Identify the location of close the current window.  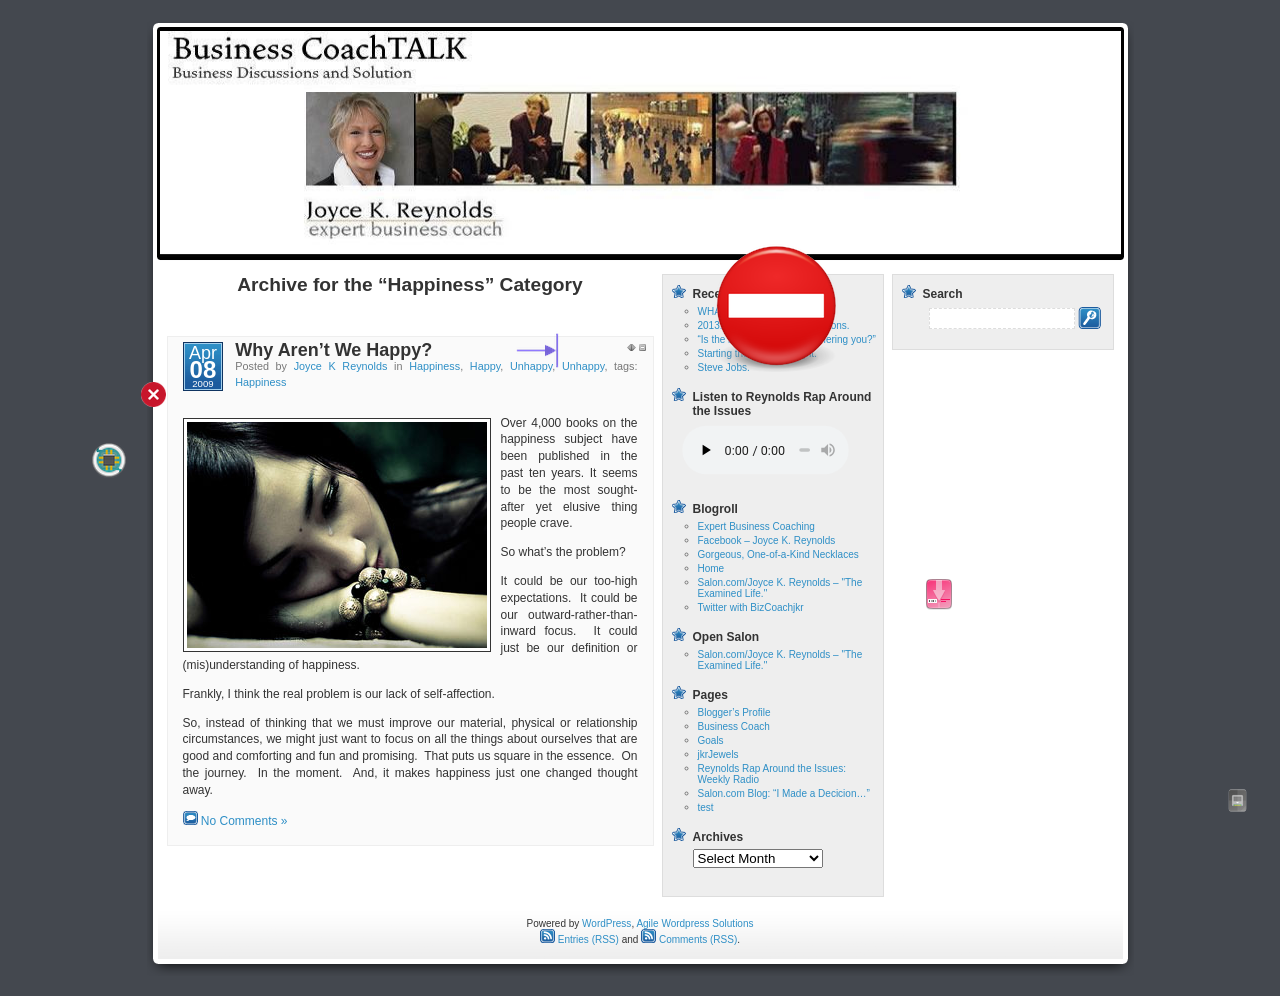
(153, 394).